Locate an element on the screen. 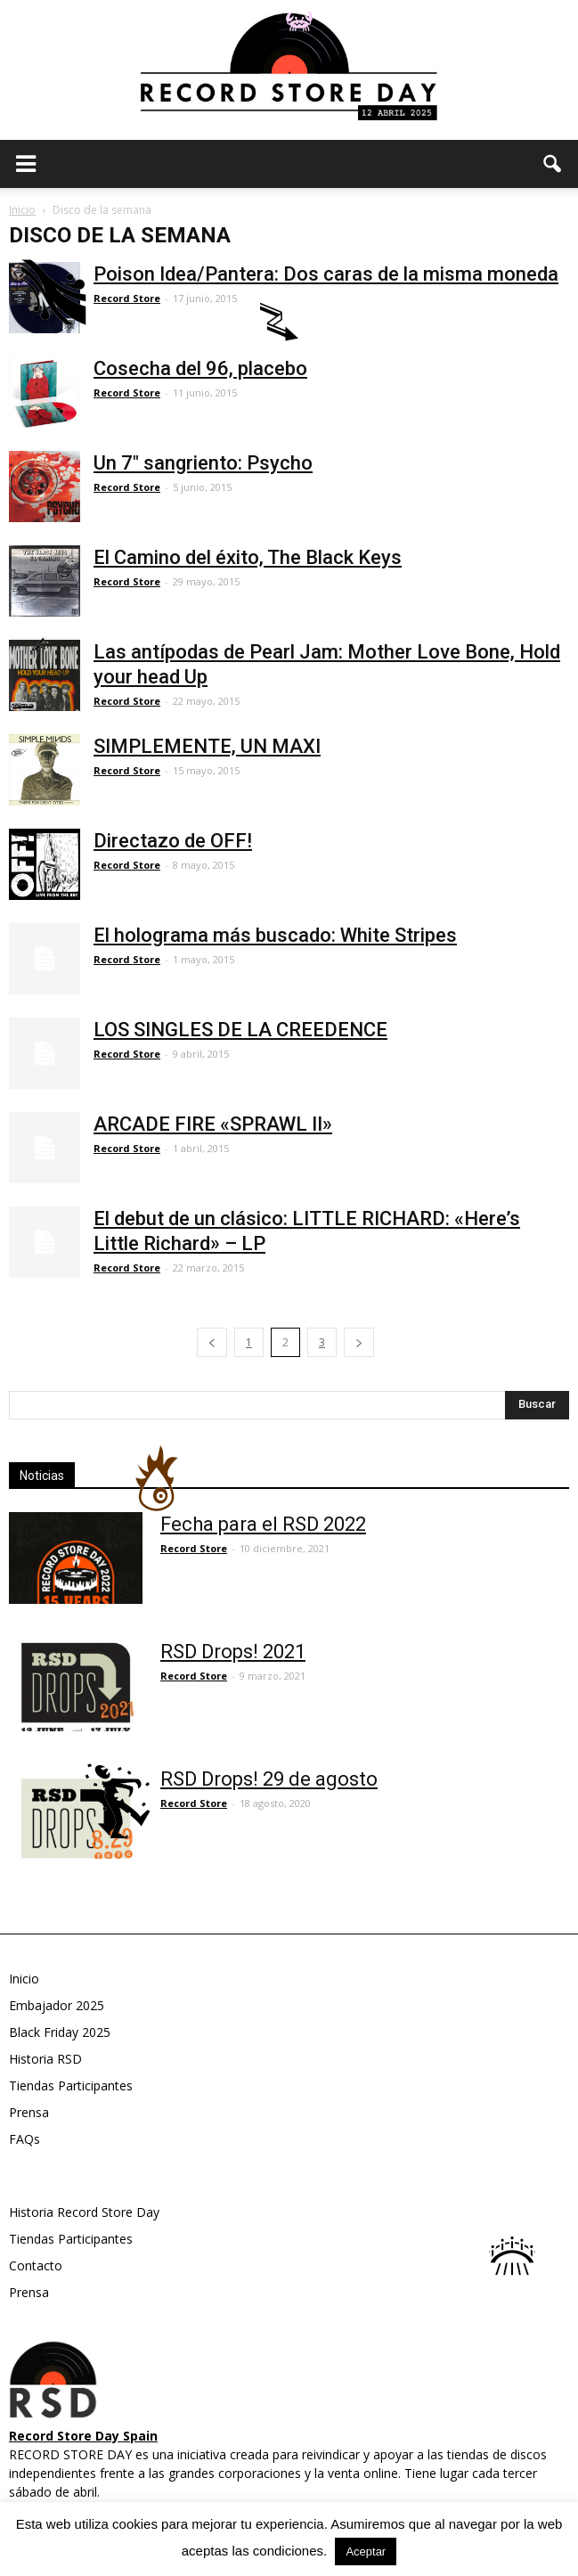  access japanese garden or zen-themed content is located at coordinates (512, 2252).